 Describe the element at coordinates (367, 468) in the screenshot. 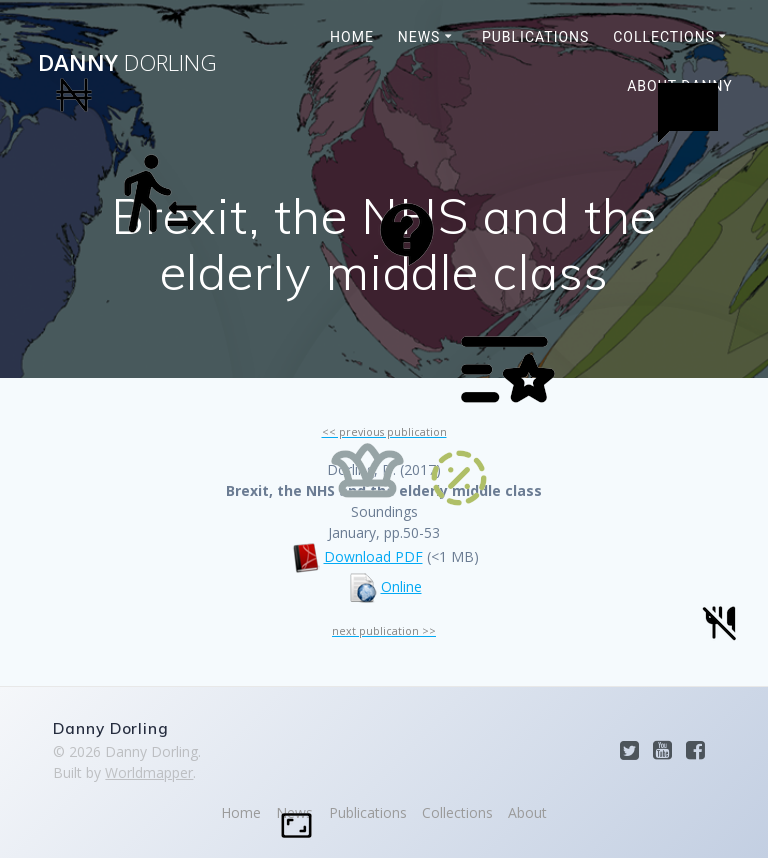

I see `select joker or wild card in a card game` at that location.